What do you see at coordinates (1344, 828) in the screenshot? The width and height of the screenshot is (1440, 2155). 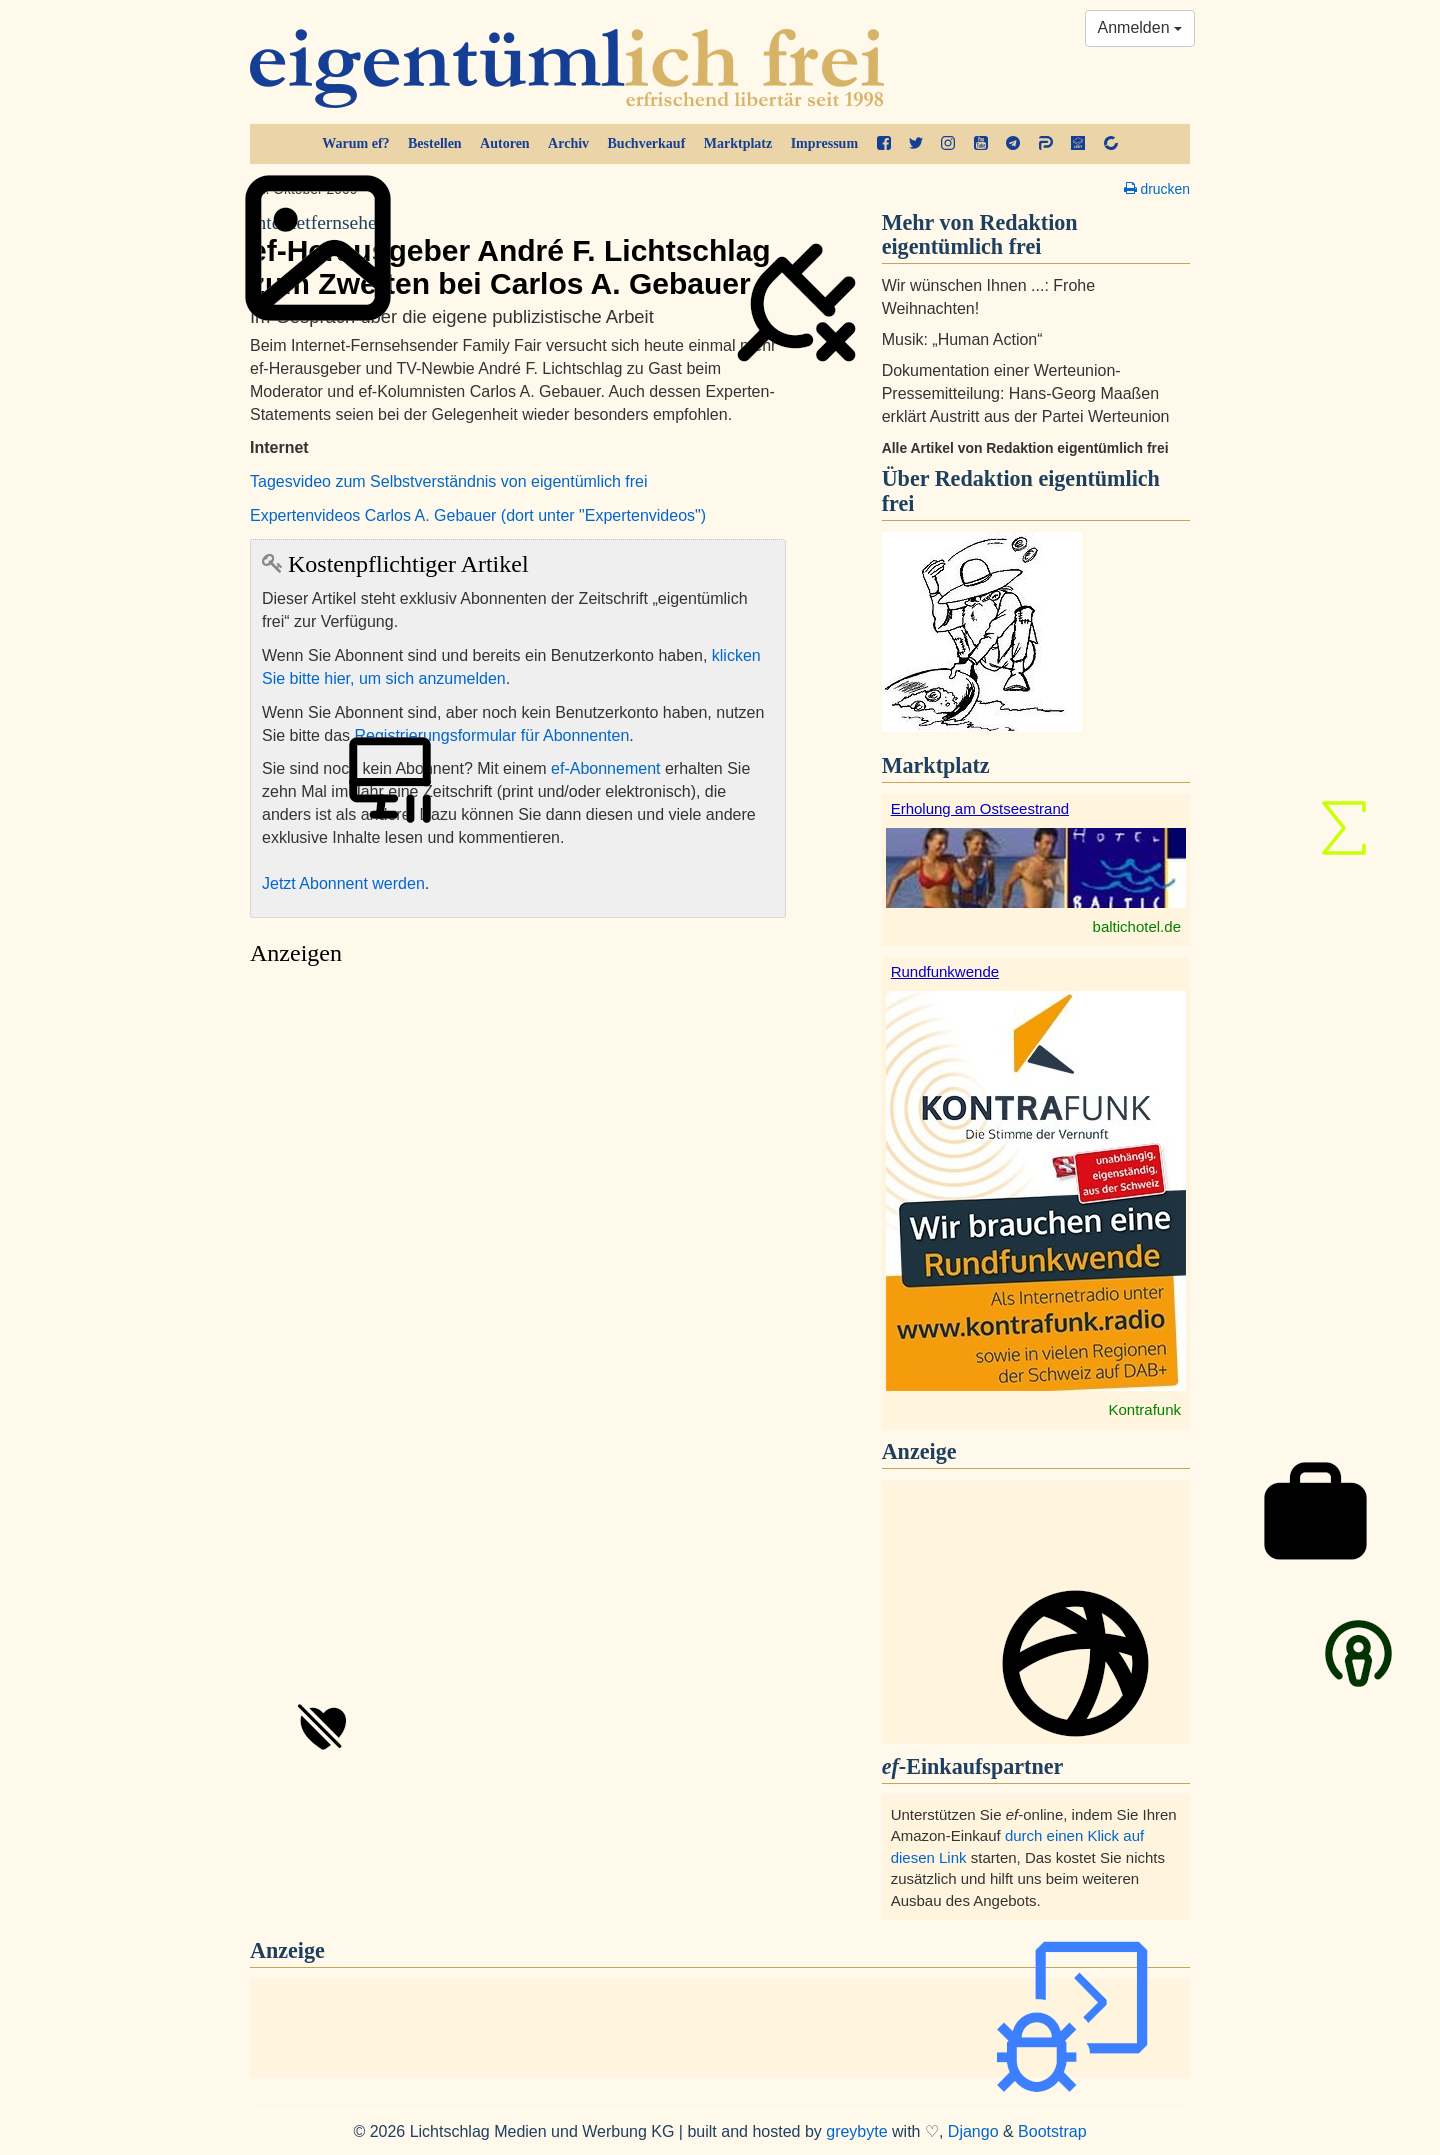 I see `calculate sum or total` at bounding box center [1344, 828].